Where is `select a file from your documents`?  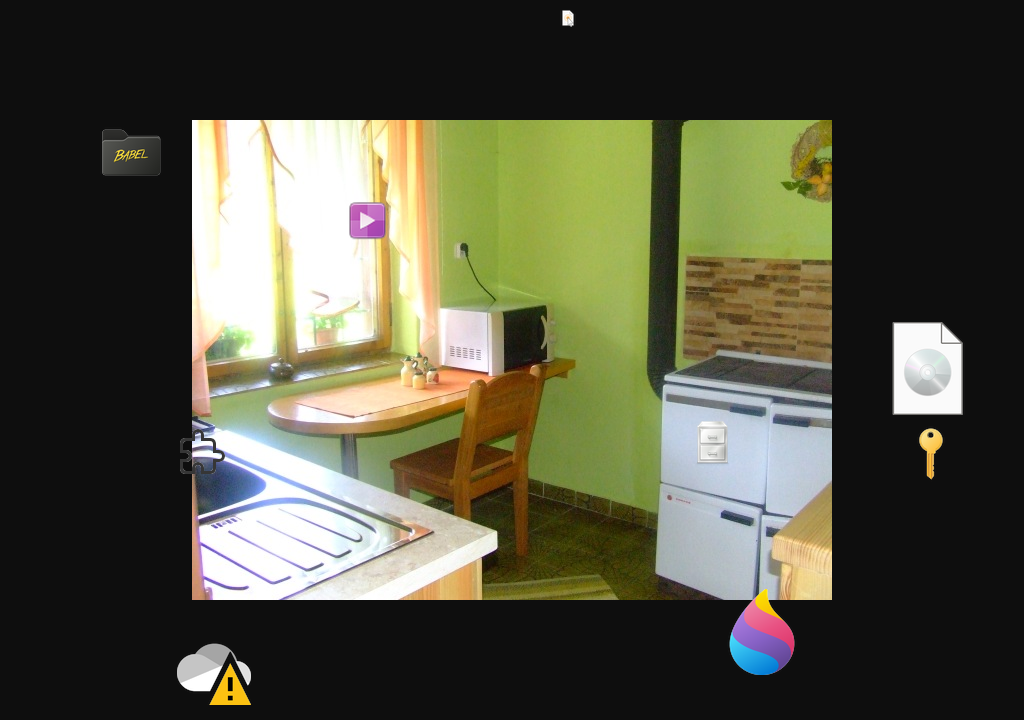
select a file from your documents is located at coordinates (568, 18).